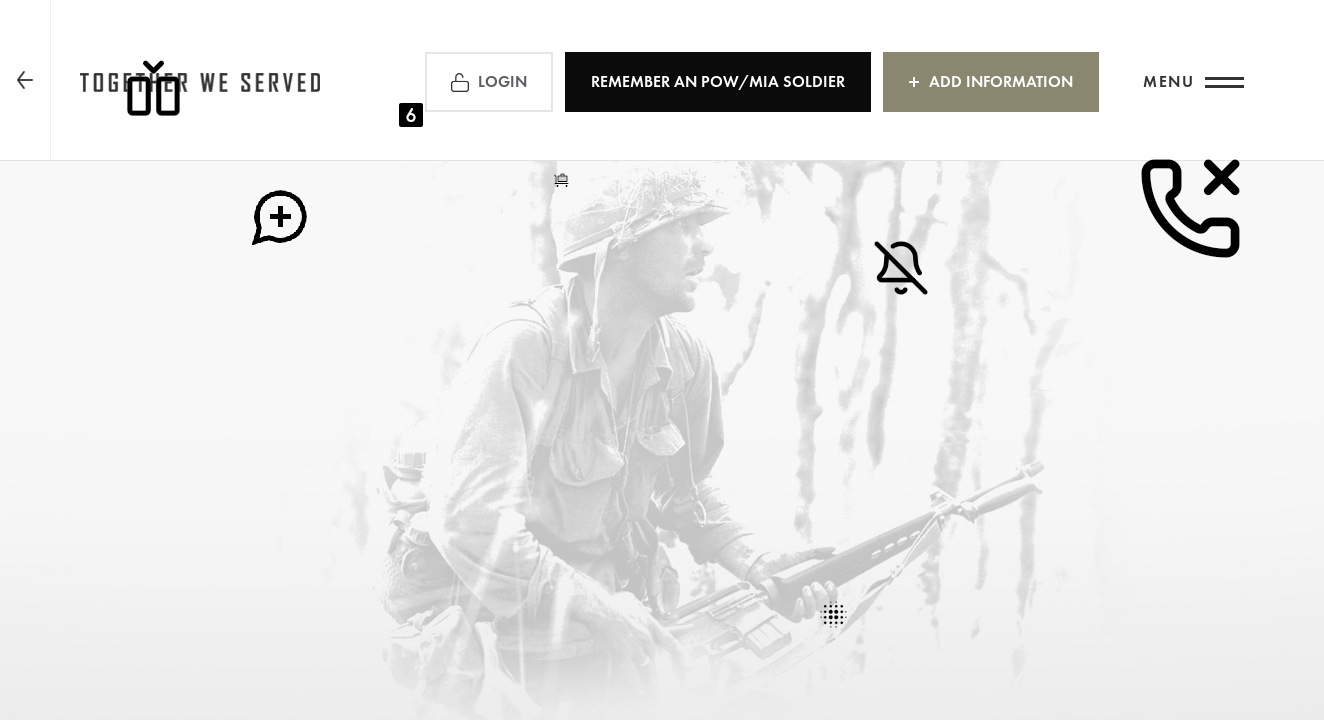  I want to click on mute notifications, so click(901, 268).